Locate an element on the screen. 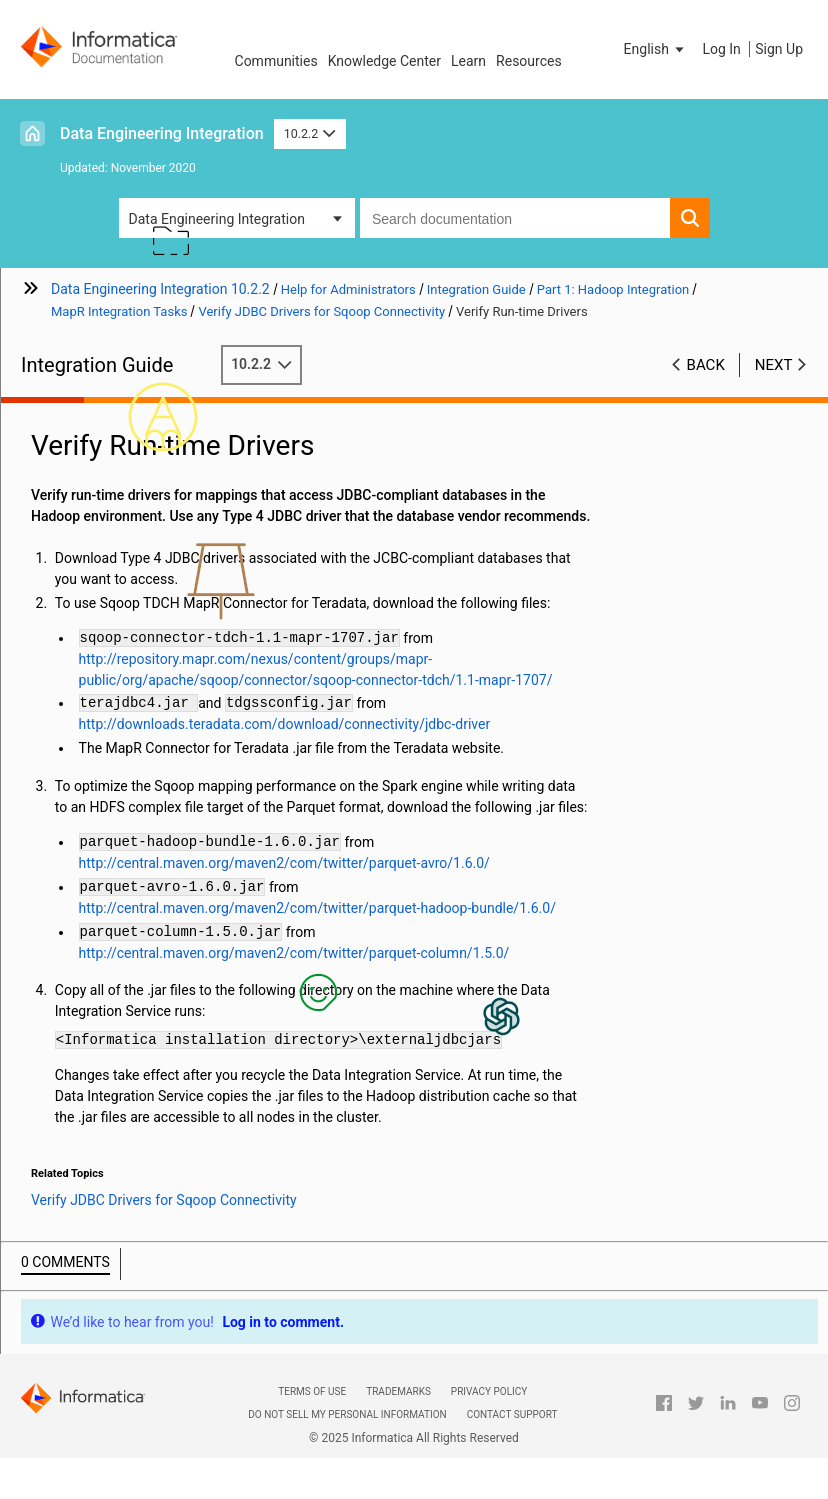 The image size is (828, 1499). empty or placeholder folder is located at coordinates (171, 240).